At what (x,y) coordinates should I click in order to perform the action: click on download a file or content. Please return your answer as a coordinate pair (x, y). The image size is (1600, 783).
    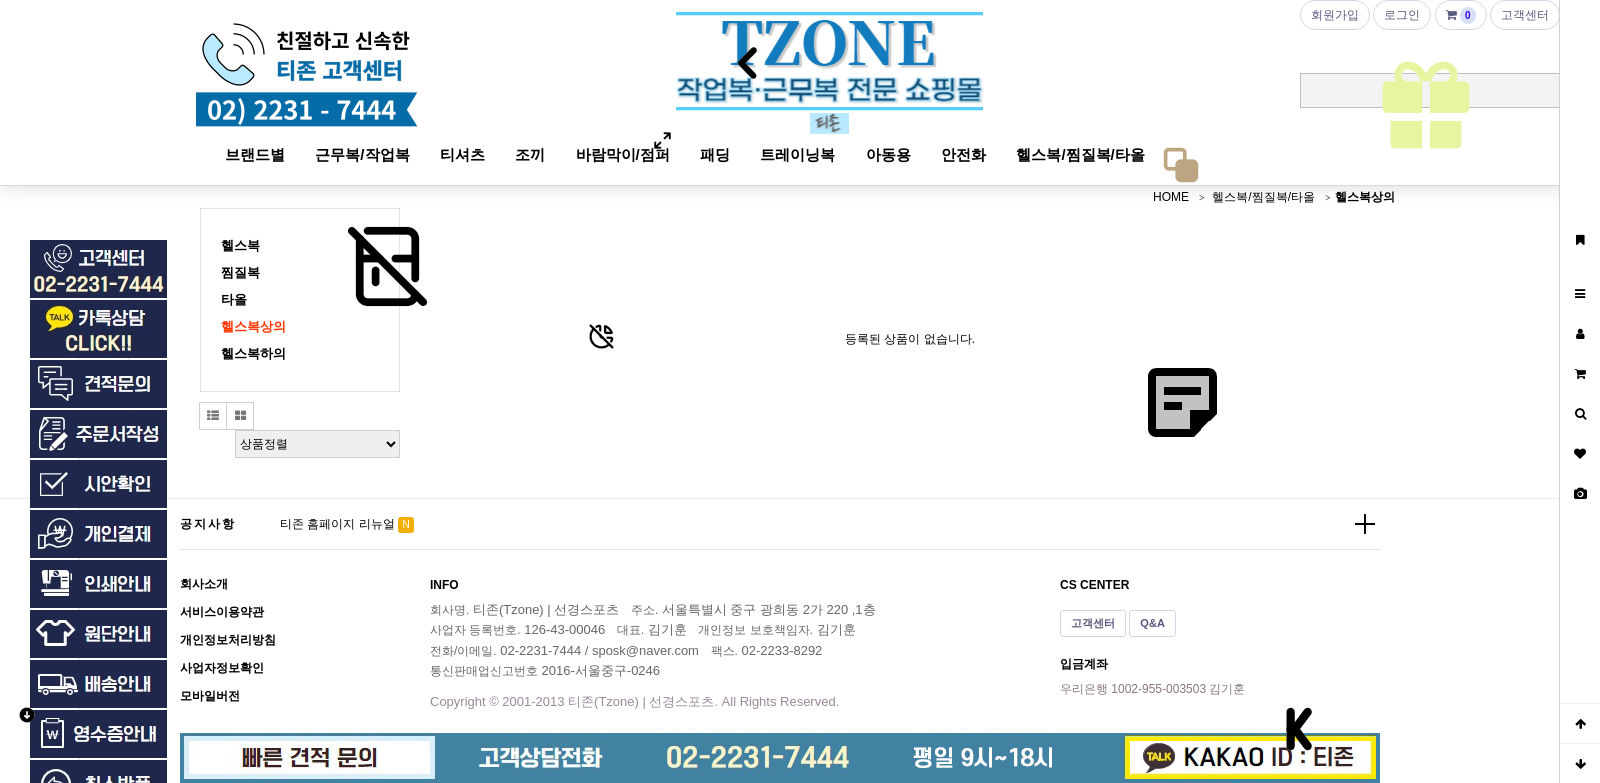
    Looking at the image, I should click on (27, 715).